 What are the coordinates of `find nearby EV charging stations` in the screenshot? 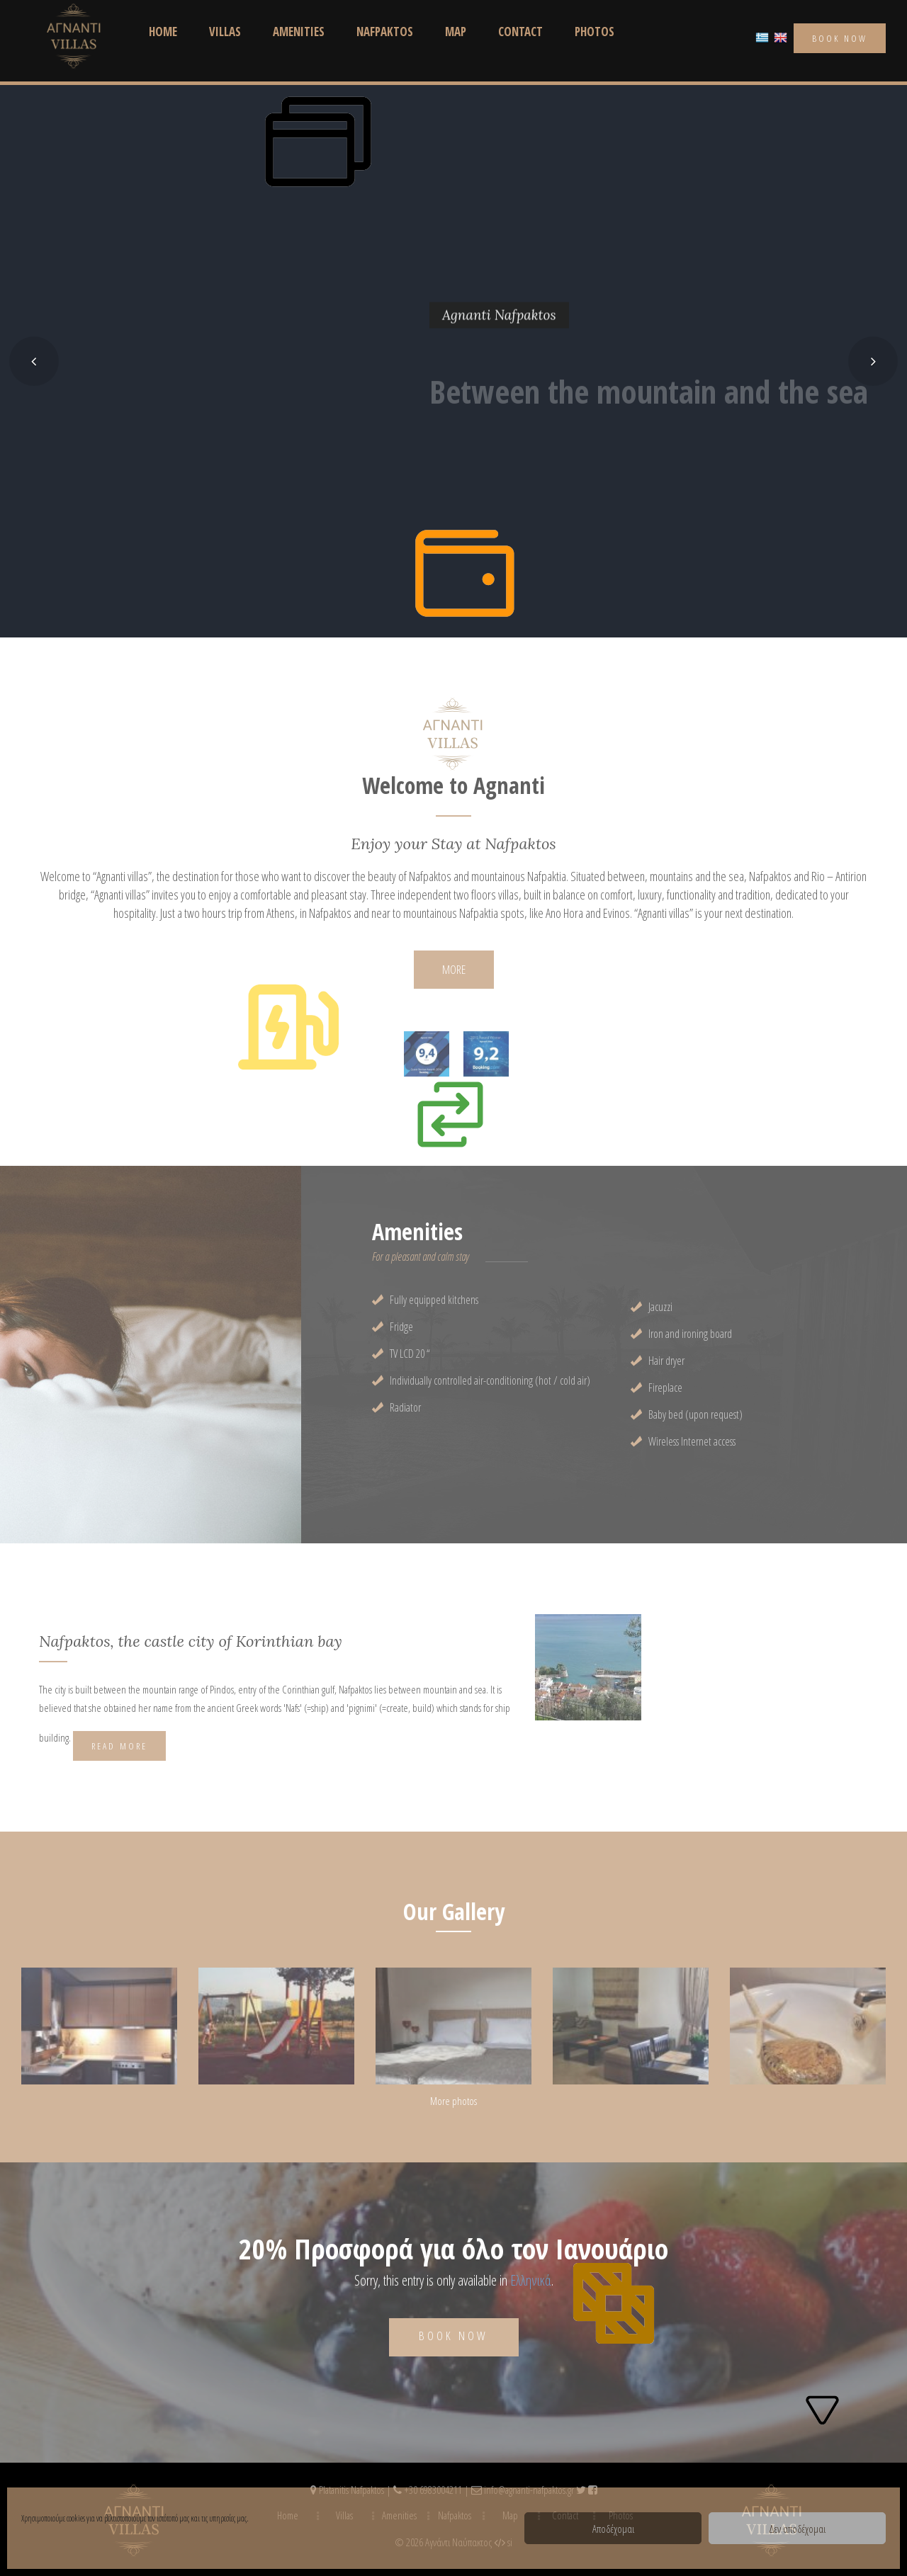 It's located at (284, 1027).